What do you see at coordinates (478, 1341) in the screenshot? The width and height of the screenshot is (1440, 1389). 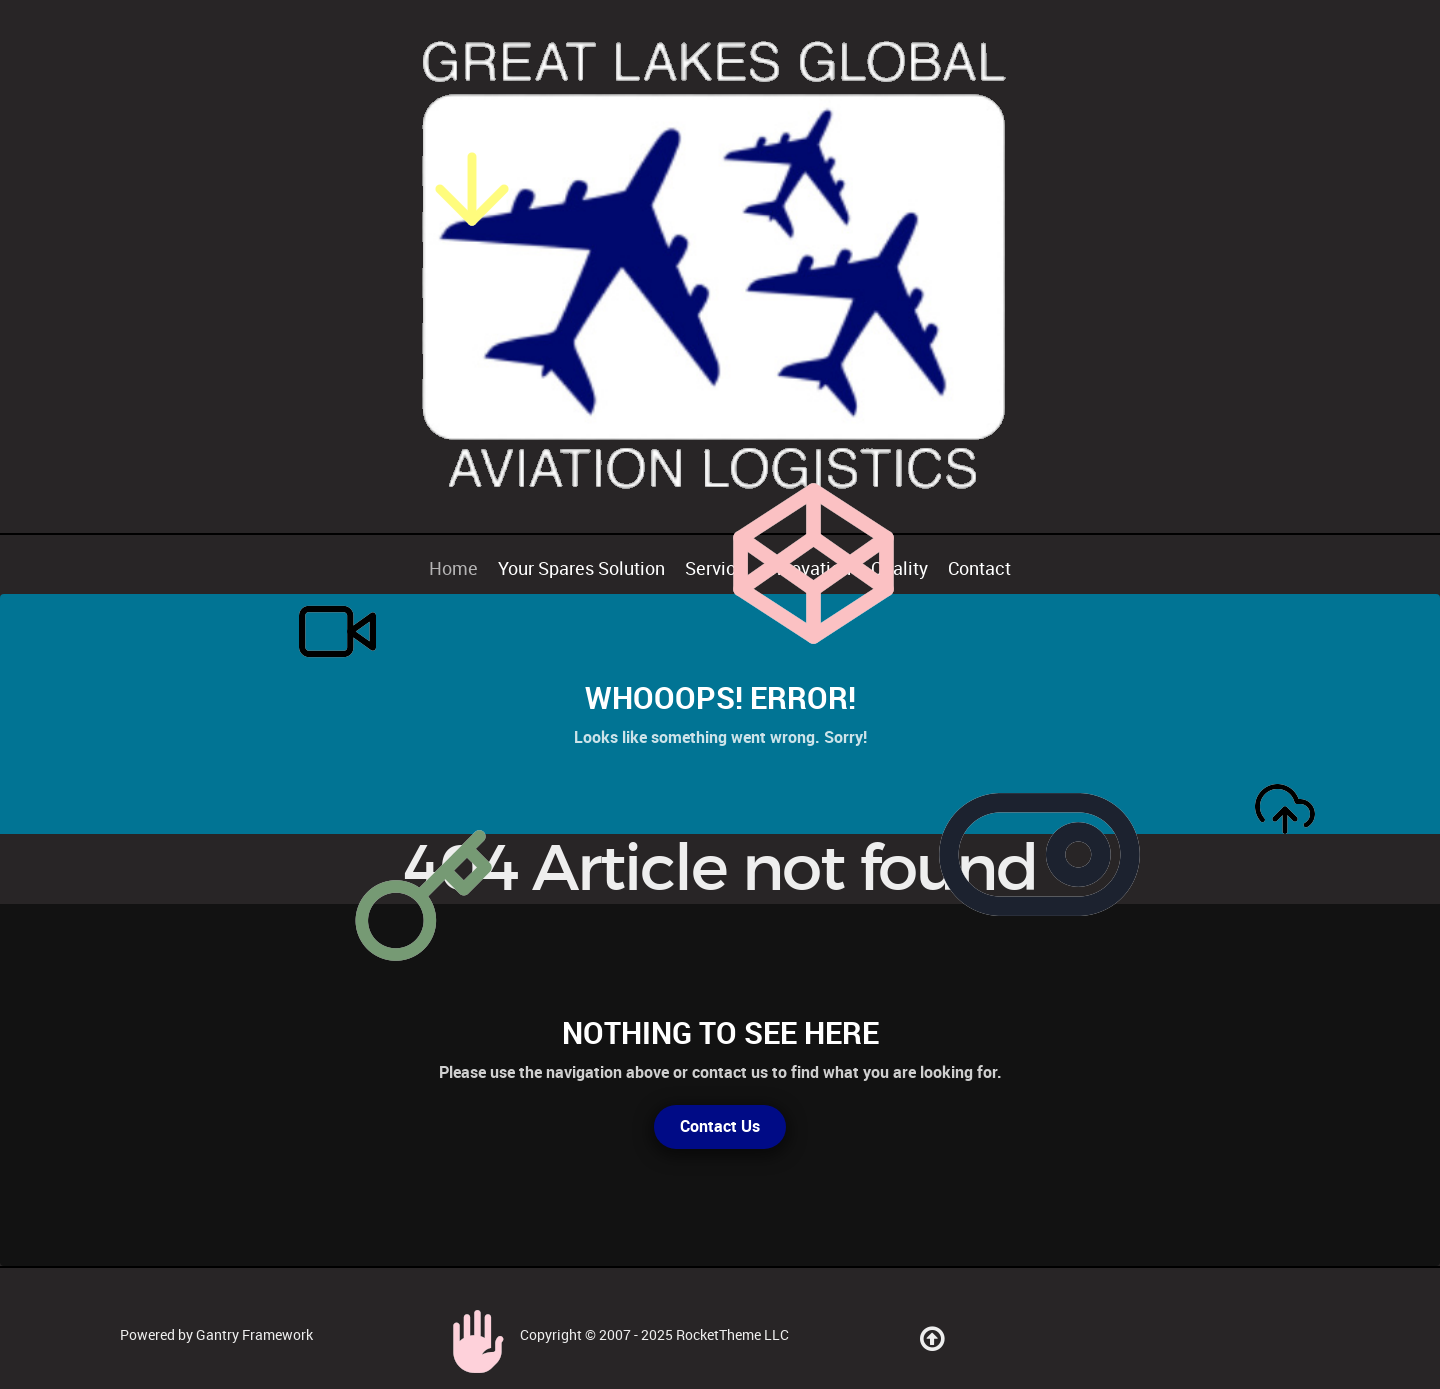 I see `stop or pause an action` at bounding box center [478, 1341].